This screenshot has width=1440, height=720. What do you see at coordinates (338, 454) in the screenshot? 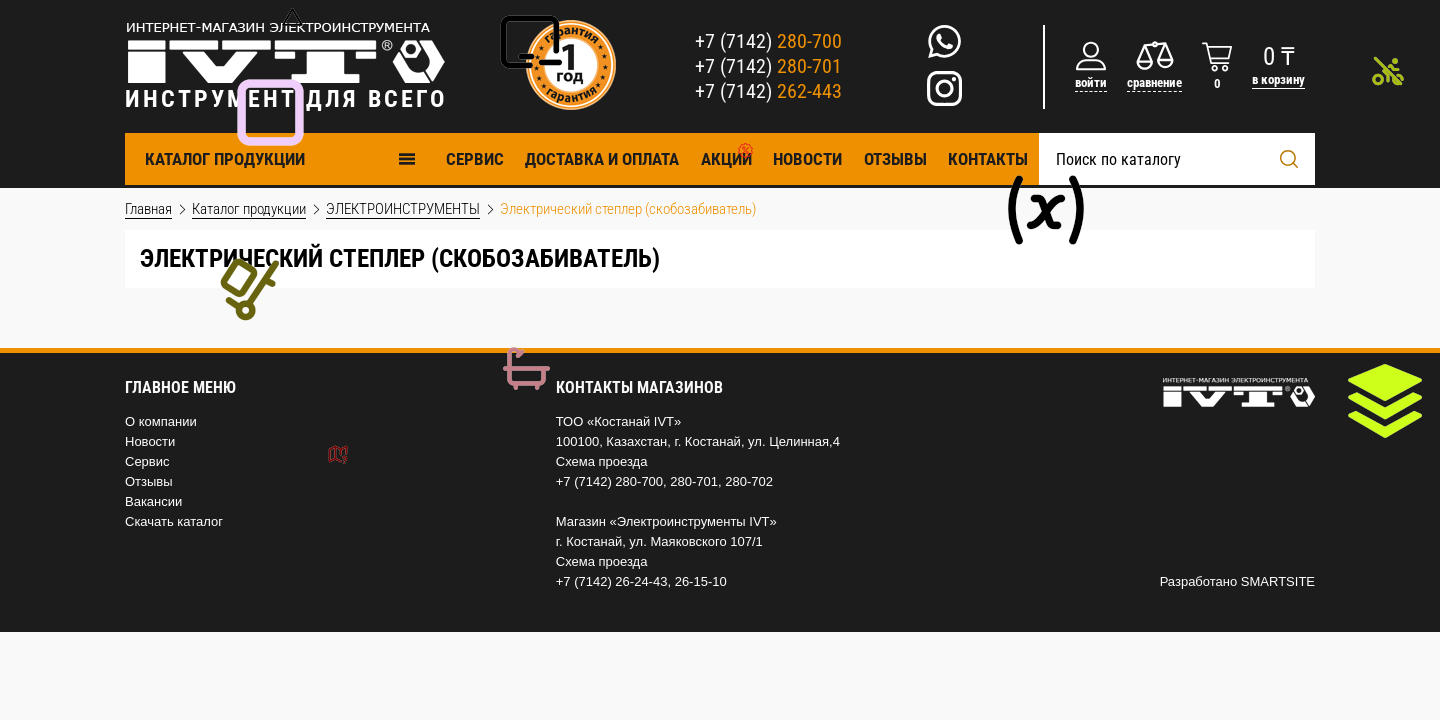
I see `get help with map or navigation` at bounding box center [338, 454].